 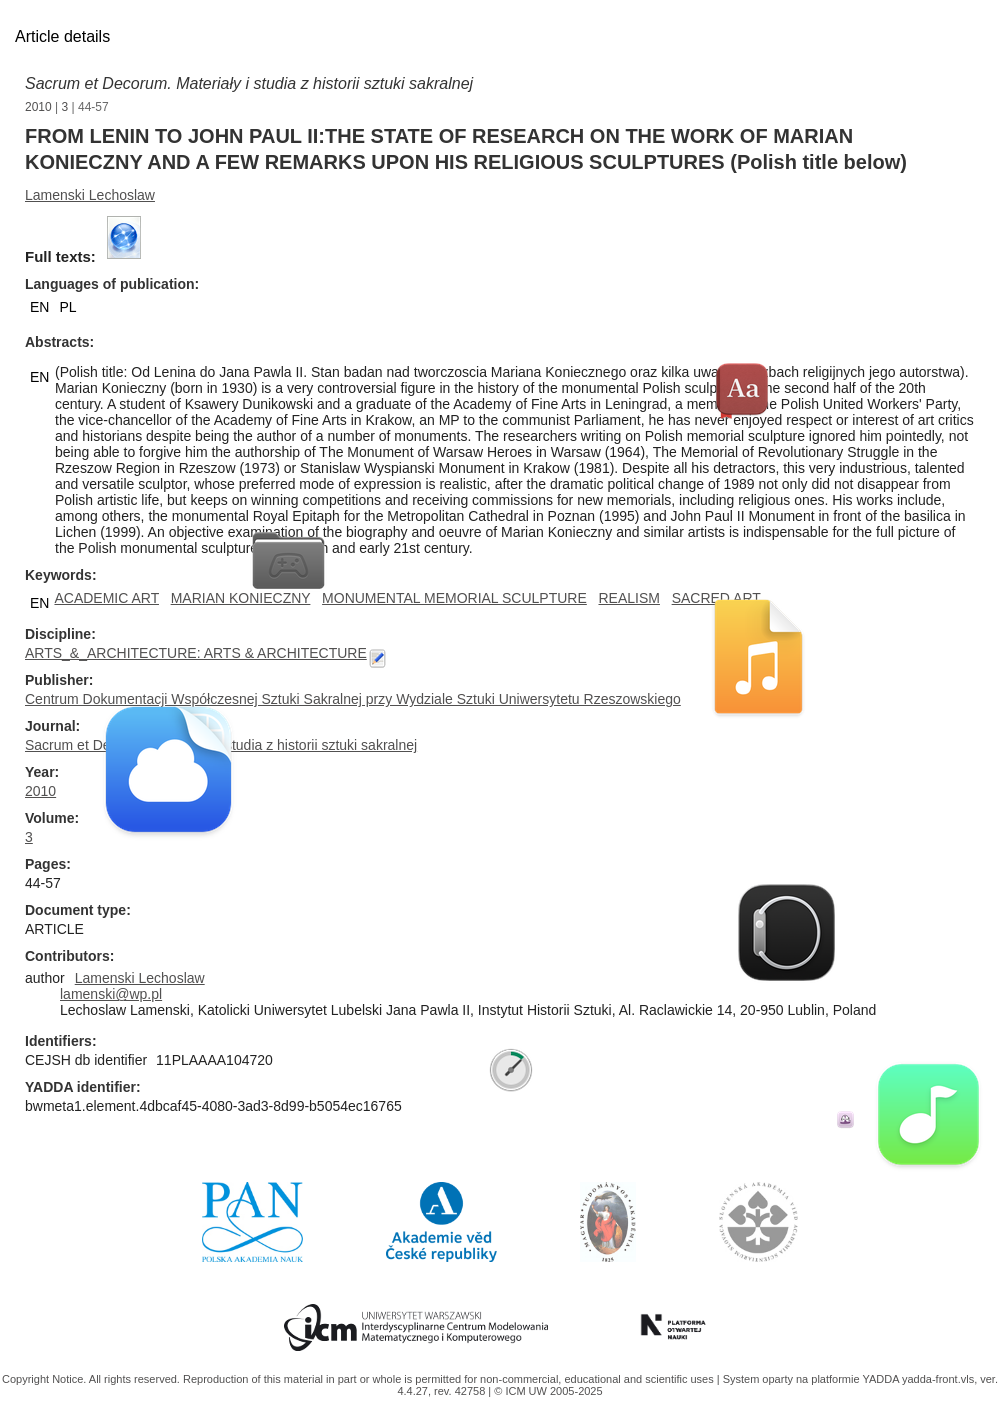 I want to click on open your games folder, so click(x=288, y=560).